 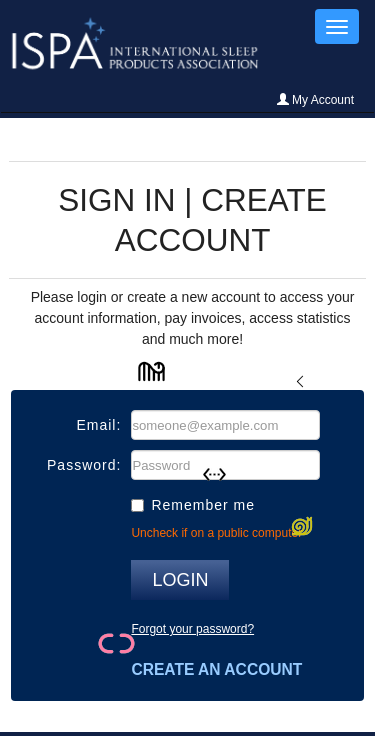 I want to click on navigate back to the previous screen, so click(x=300, y=381).